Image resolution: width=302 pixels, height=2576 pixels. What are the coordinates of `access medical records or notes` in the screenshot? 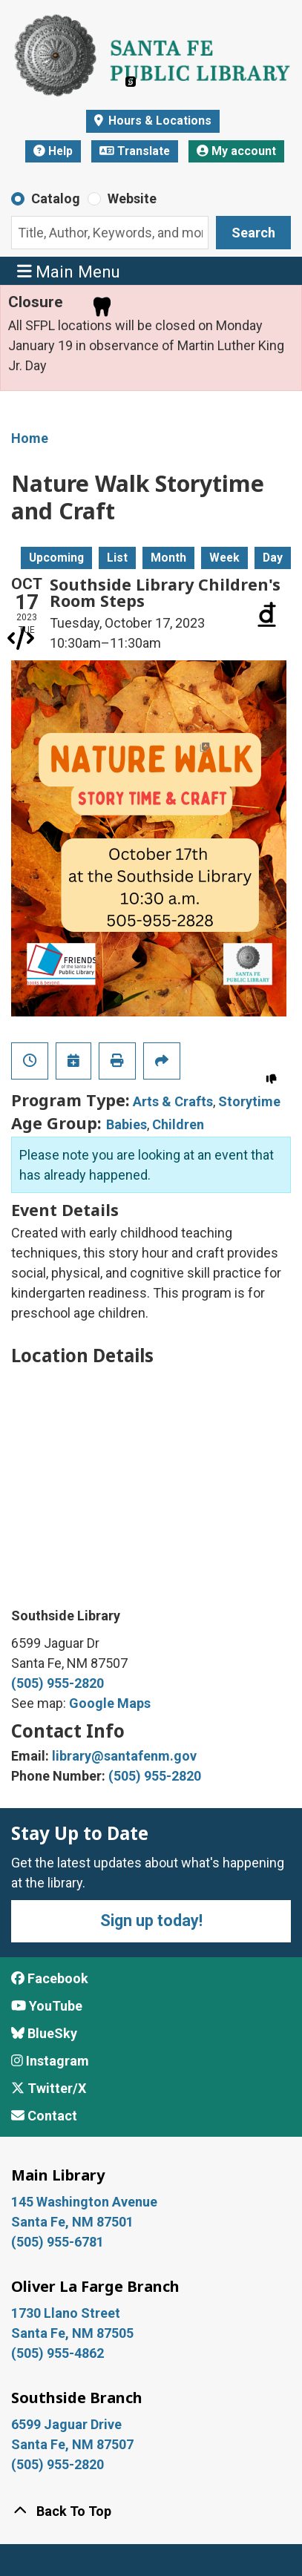 It's located at (205, 747).